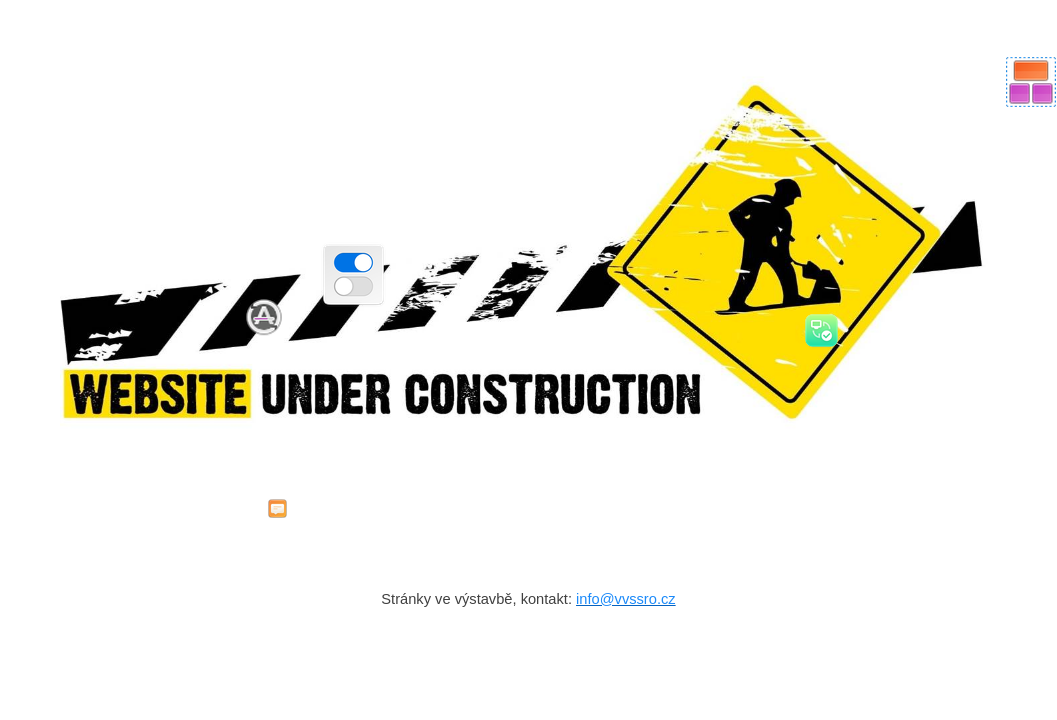 The height and width of the screenshot is (720, 1057). I want to click on check for available software updates, so click(264, 317).